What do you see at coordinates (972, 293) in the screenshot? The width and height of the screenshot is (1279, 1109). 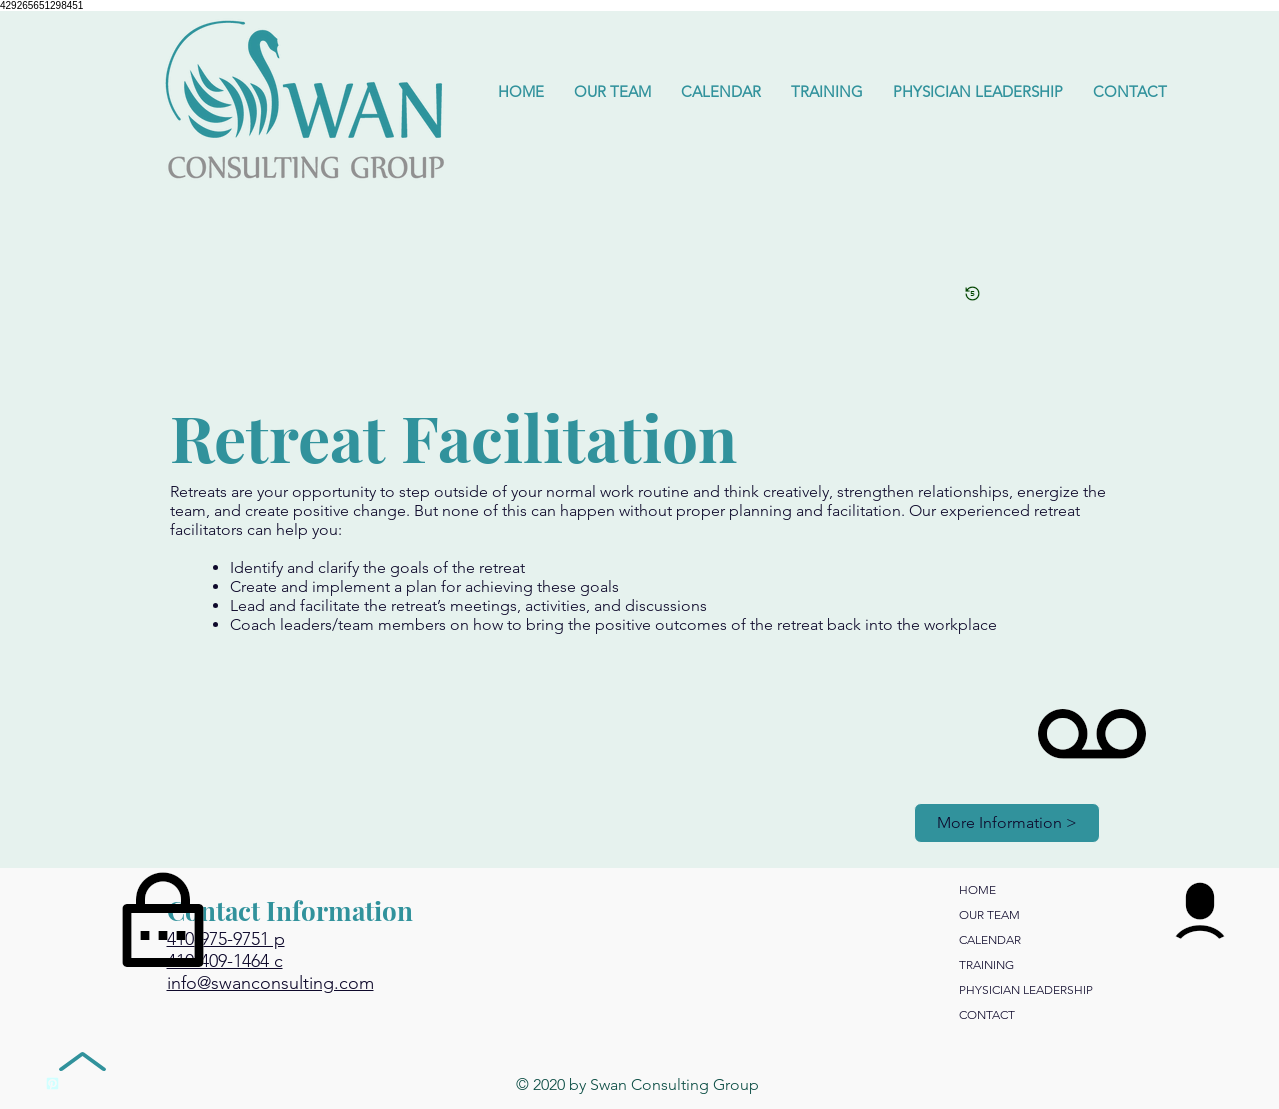 I see `skip back 5 seconds in media playback` at bounding box center [972, 293].